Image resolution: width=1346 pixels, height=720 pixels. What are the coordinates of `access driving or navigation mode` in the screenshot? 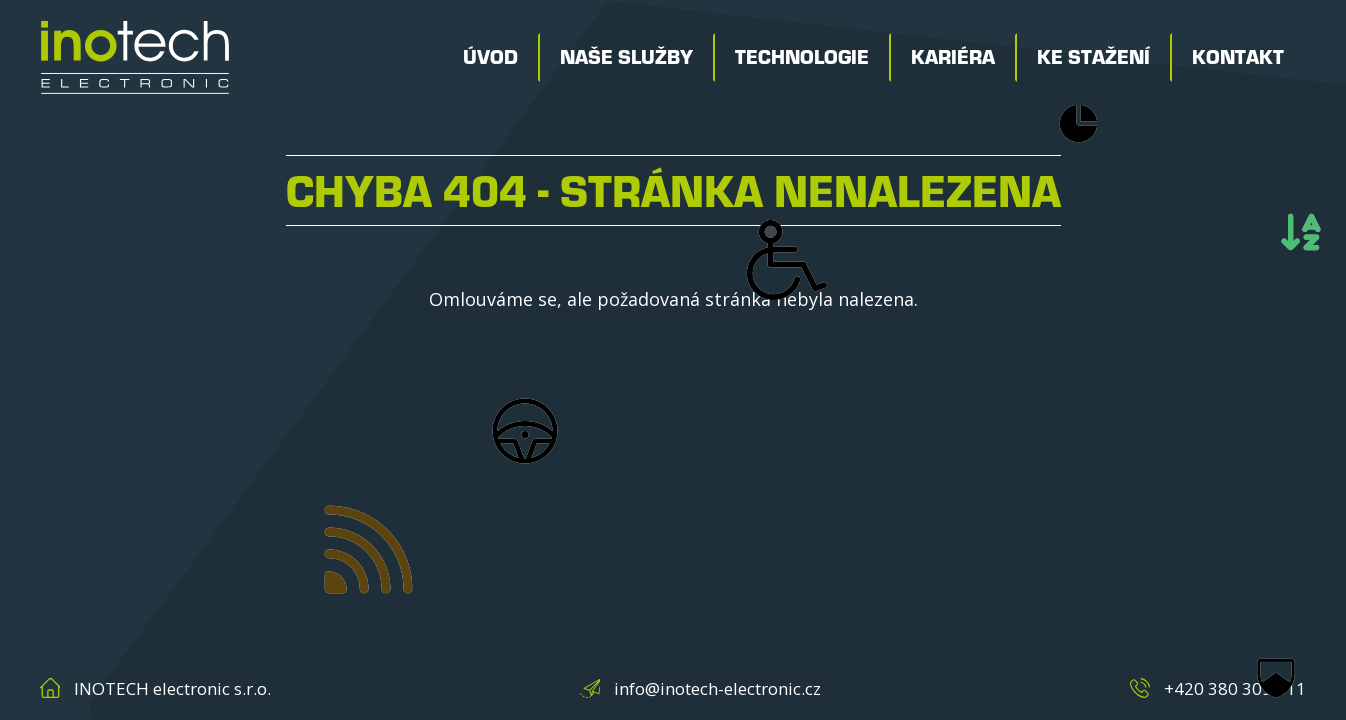 It's located at (525, 431).